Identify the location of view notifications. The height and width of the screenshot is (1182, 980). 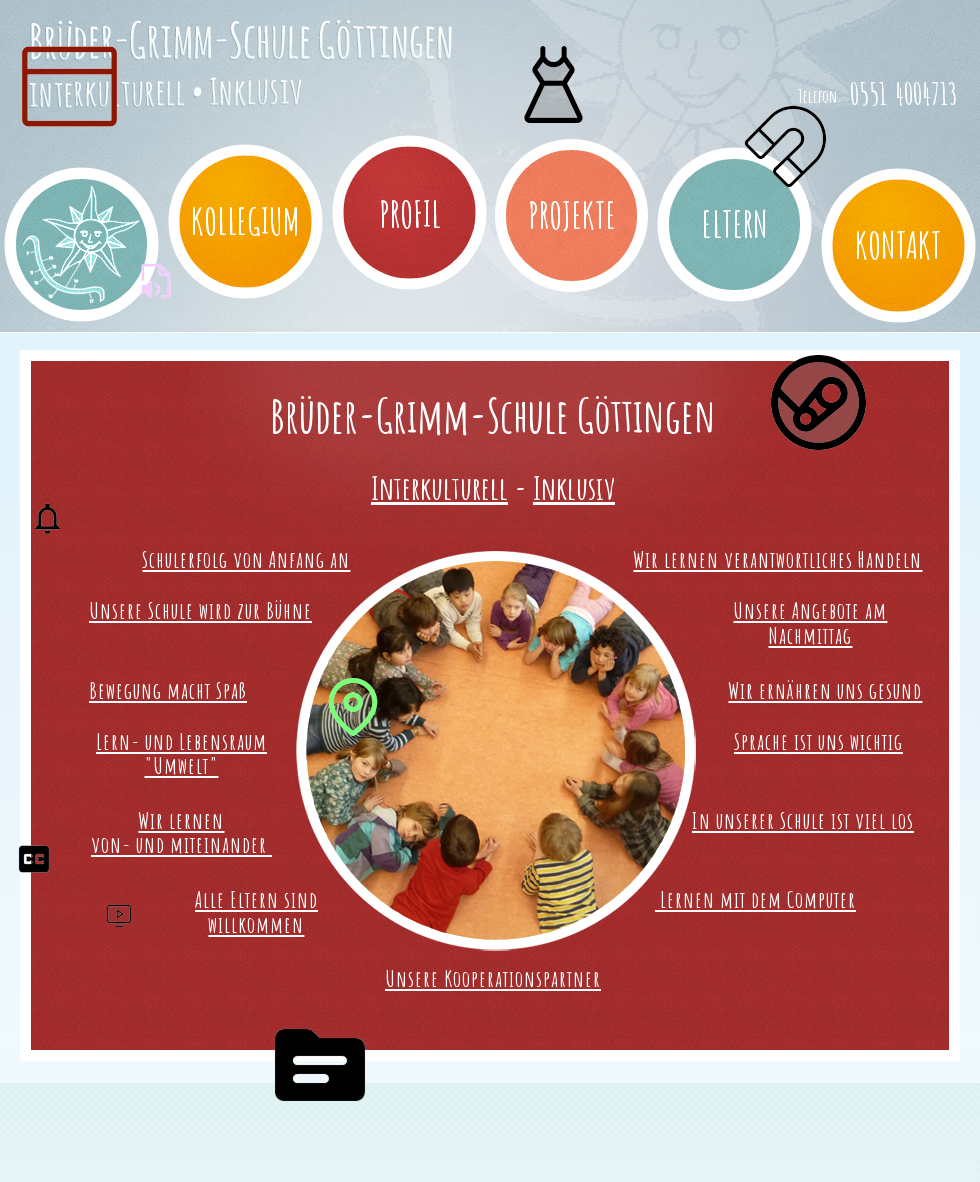
(47, 518).